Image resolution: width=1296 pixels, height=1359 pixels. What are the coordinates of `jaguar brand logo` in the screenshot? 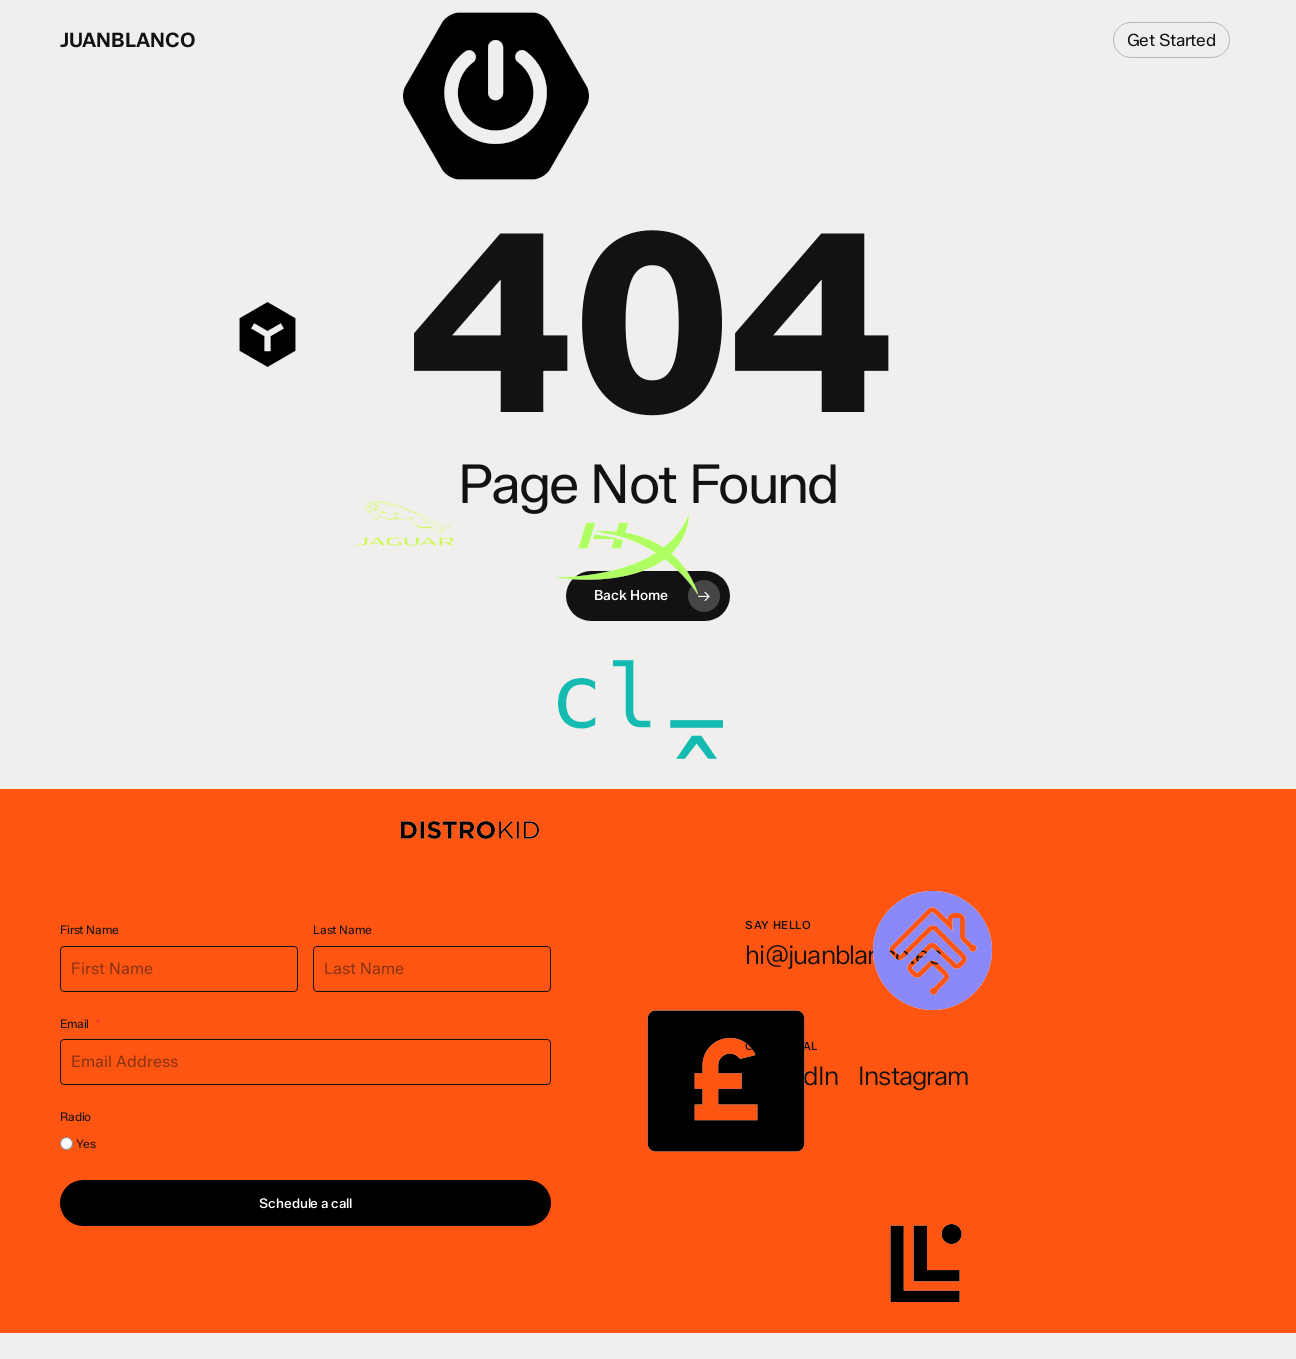 It's located at (404, 523).